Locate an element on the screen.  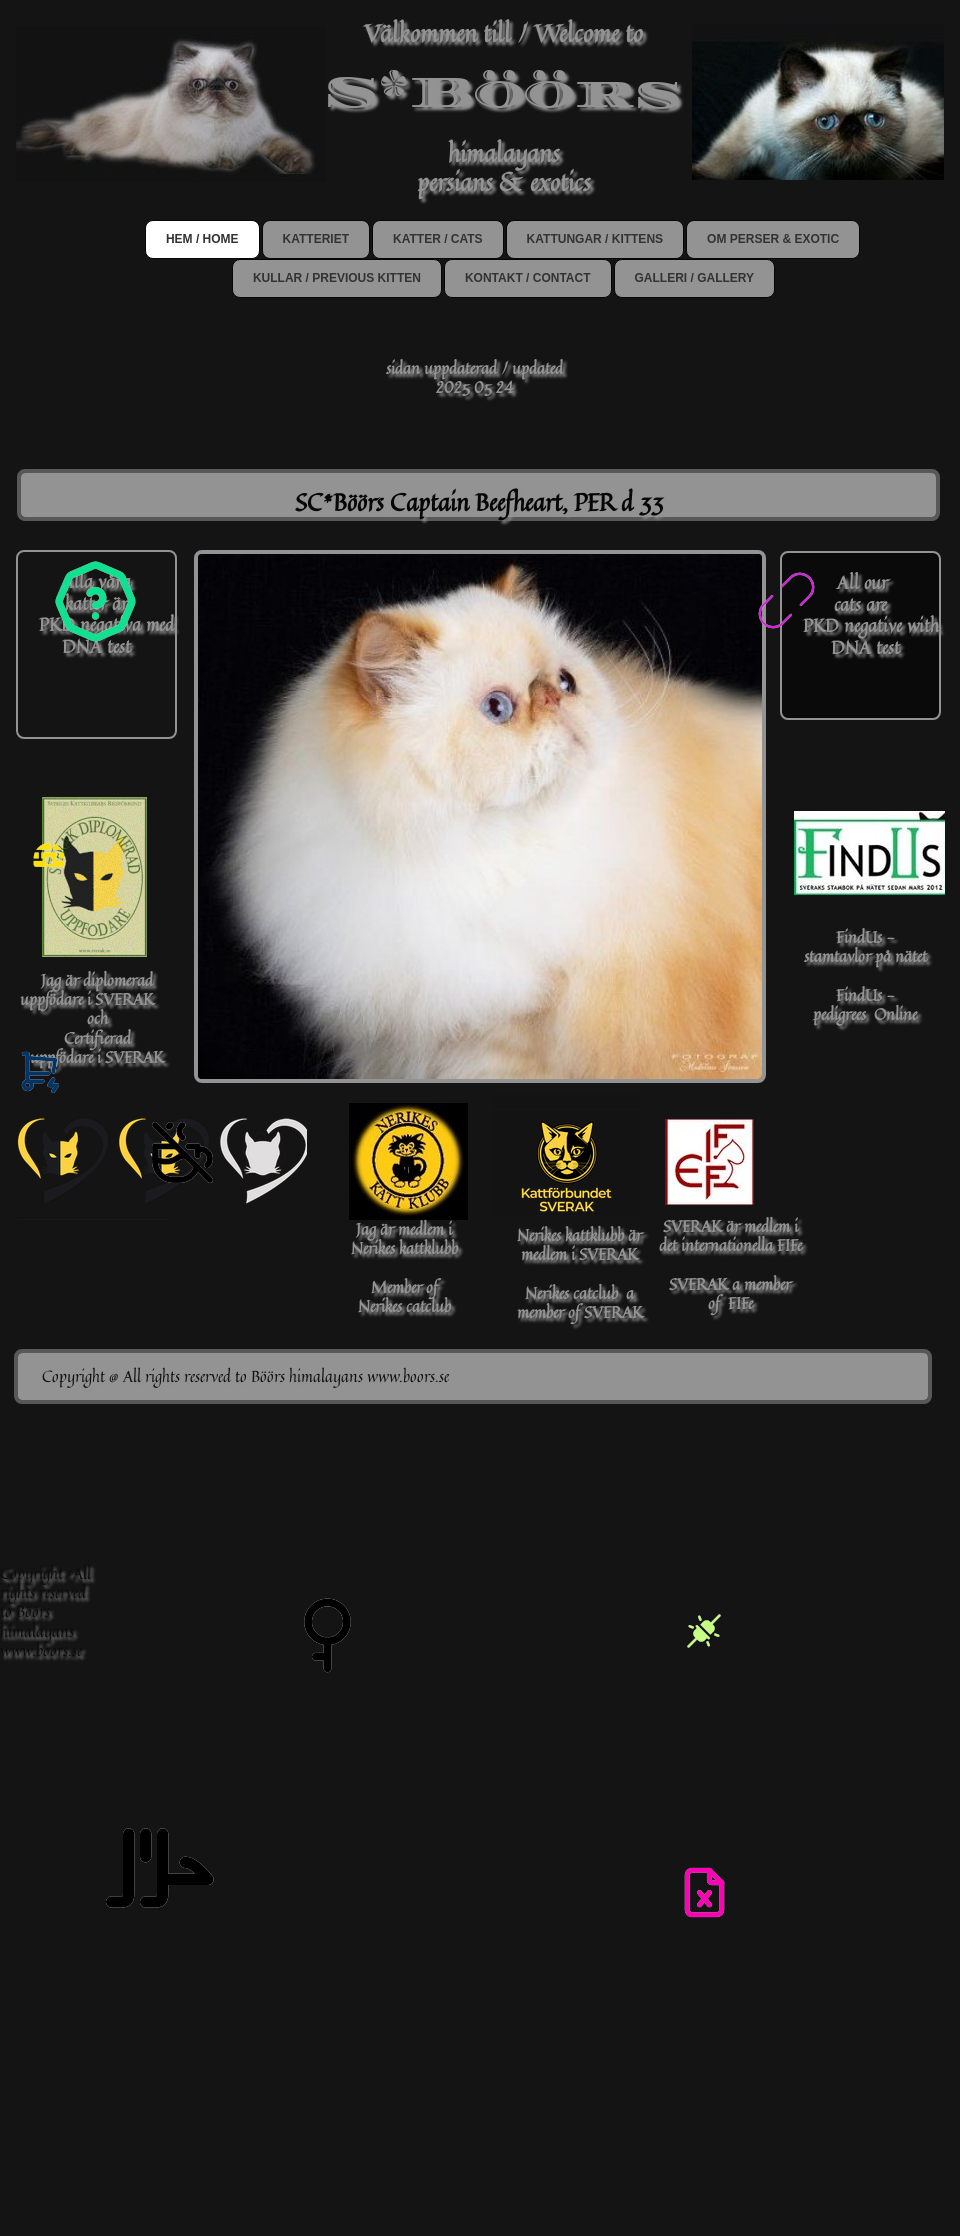
indicates demigirl gender identity is located at coordinates (327, 1633).